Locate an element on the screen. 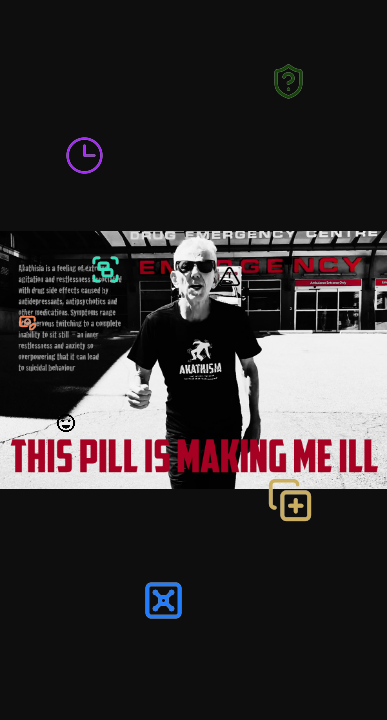 This screenshot has height=720, width=387. access security help or FAQ is located at coordinates (288, 81).